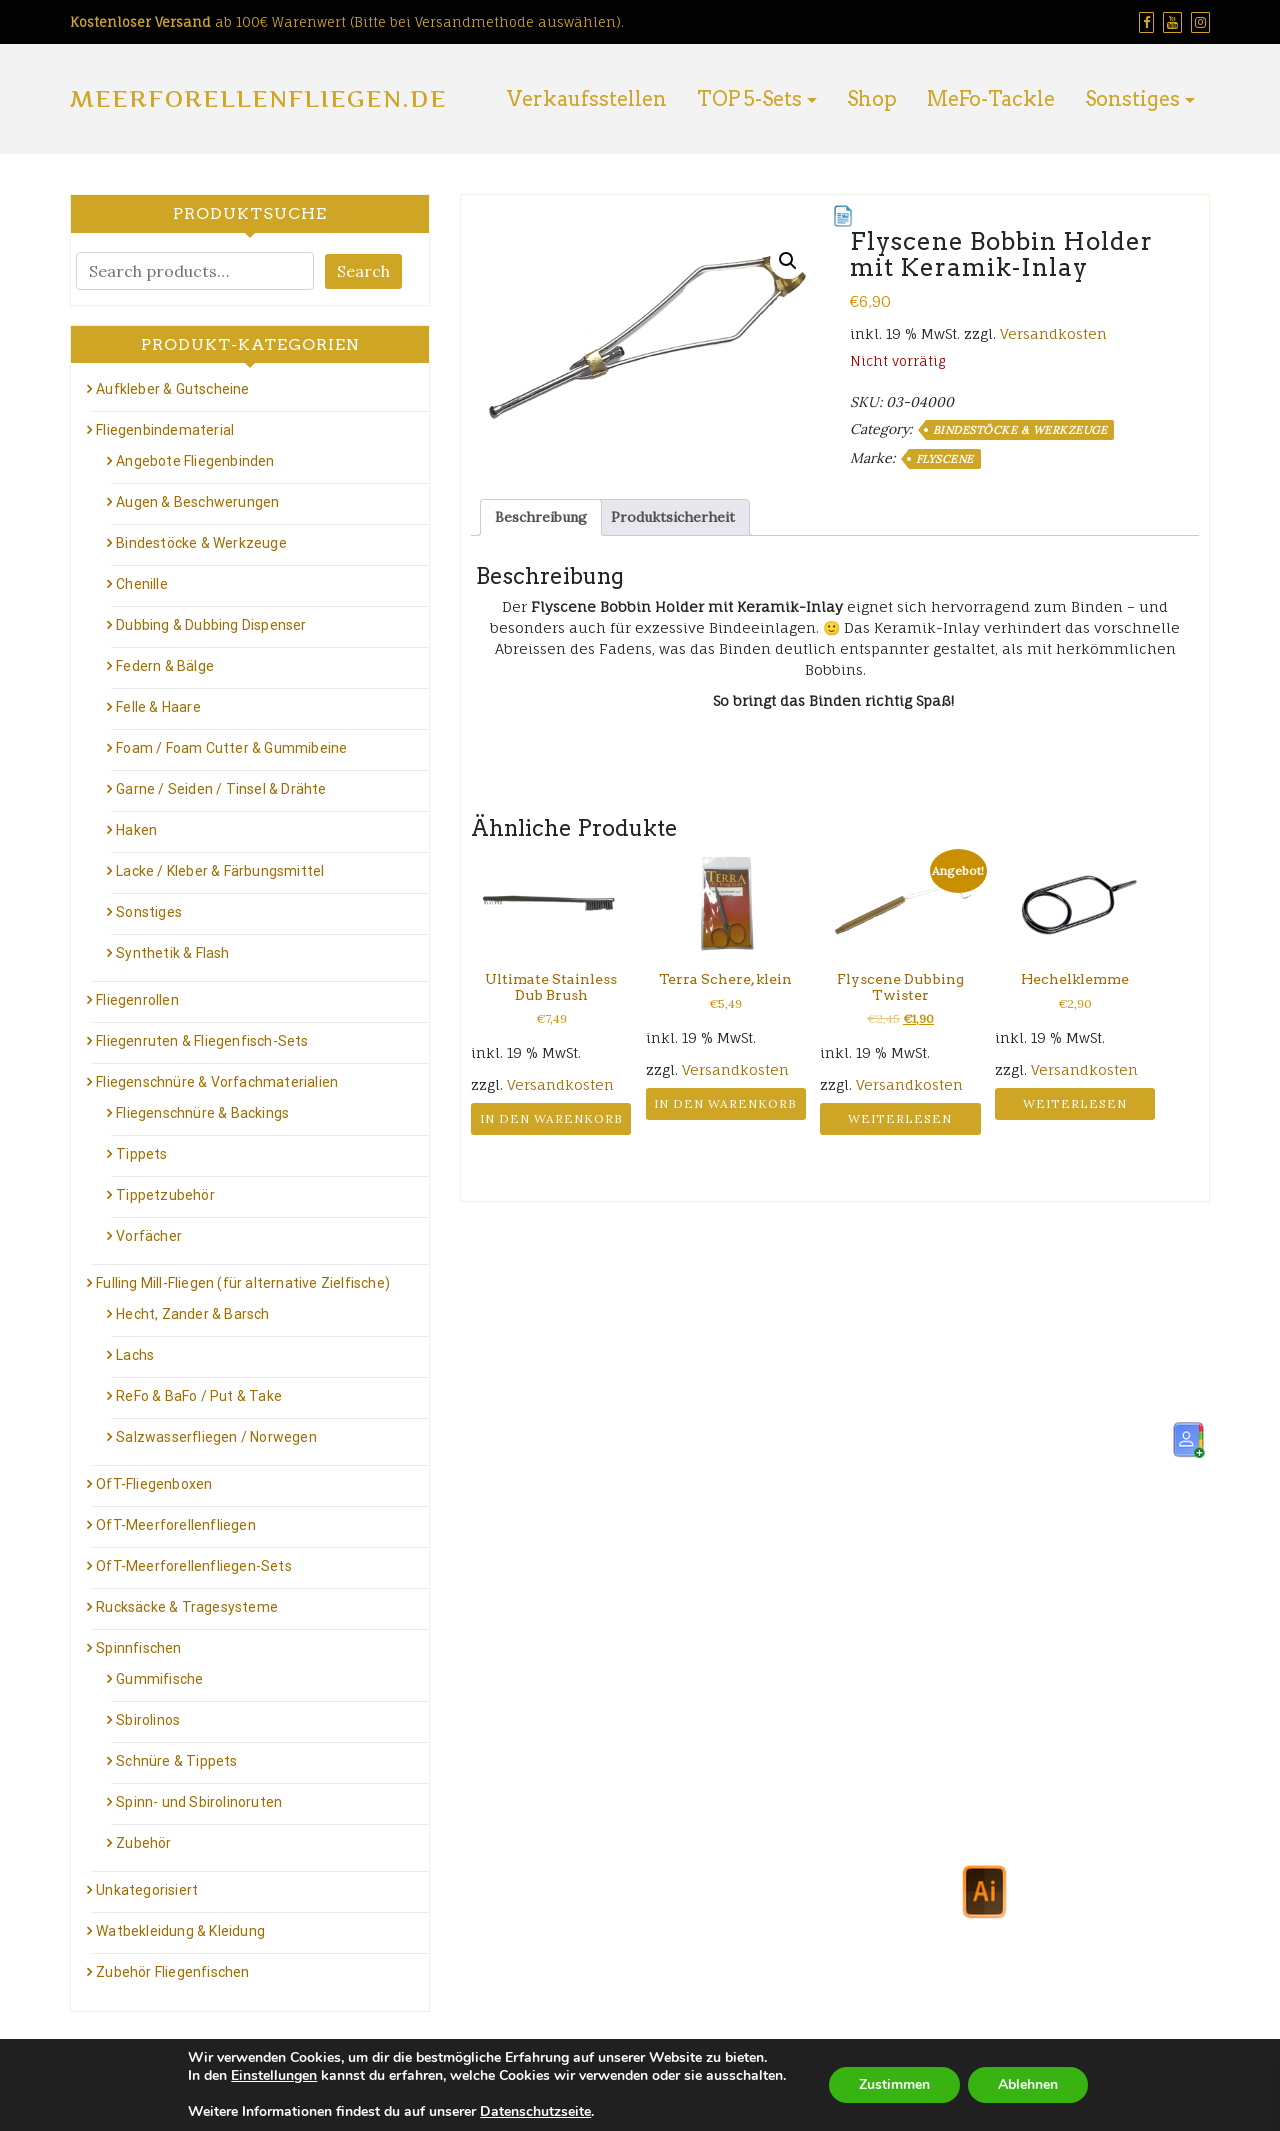 The height and width of the screenshot is (2131, 1280). What do you see at coordinates (984, 1891) in the screenshot?
I see `open an Adobe Illustrator file` at bounding box center [984, 1891].